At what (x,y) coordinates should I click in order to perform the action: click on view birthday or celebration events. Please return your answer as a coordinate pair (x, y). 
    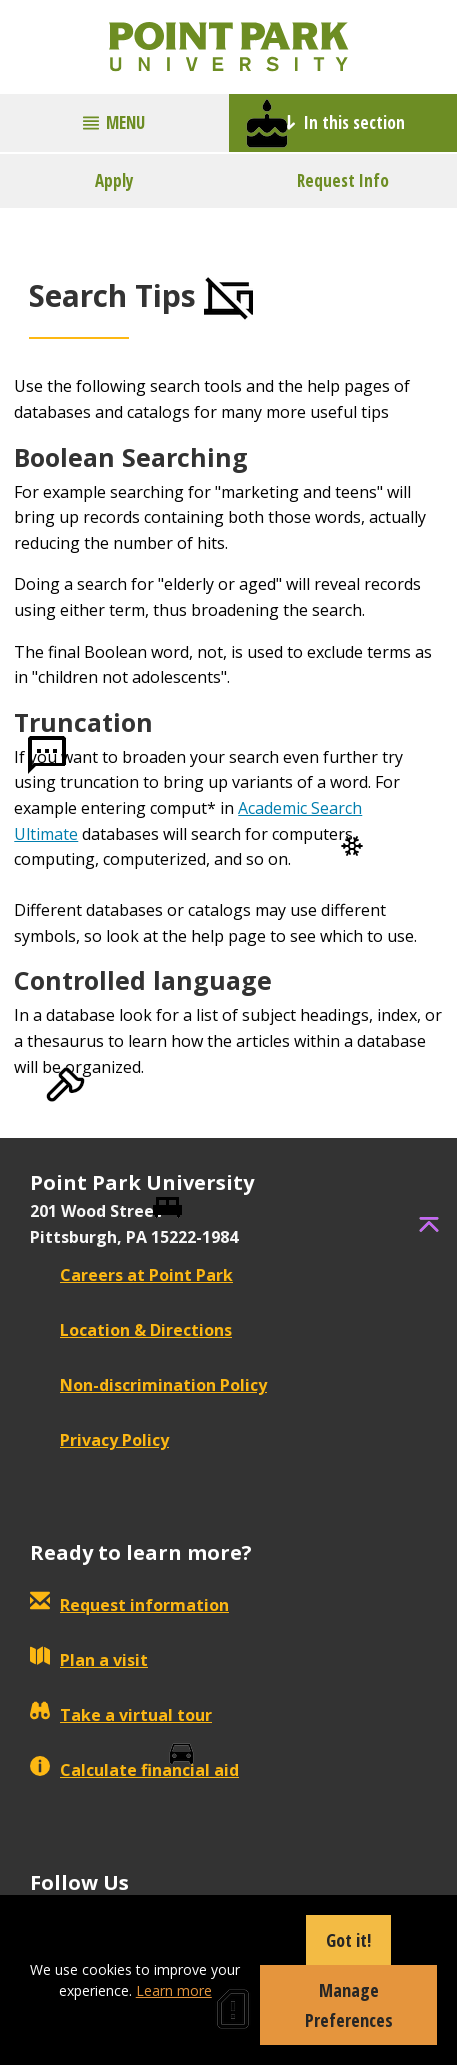
    Looking at the image, I should click on (267, 125).